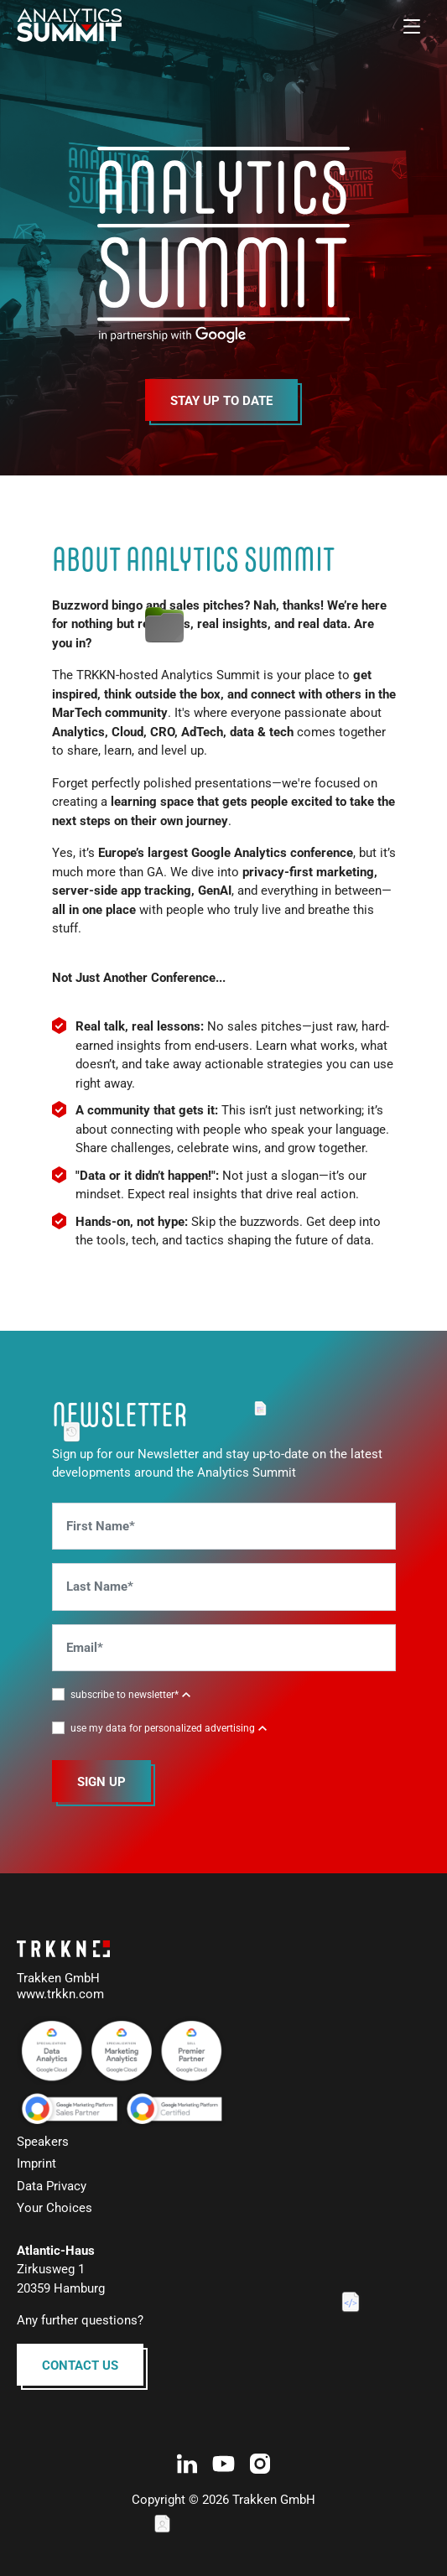 This screenshot has height=2576, width=447. Describe the element at coordinates (260, 1408) in the screenshot. I see `open developer tools or IDE` at that location.